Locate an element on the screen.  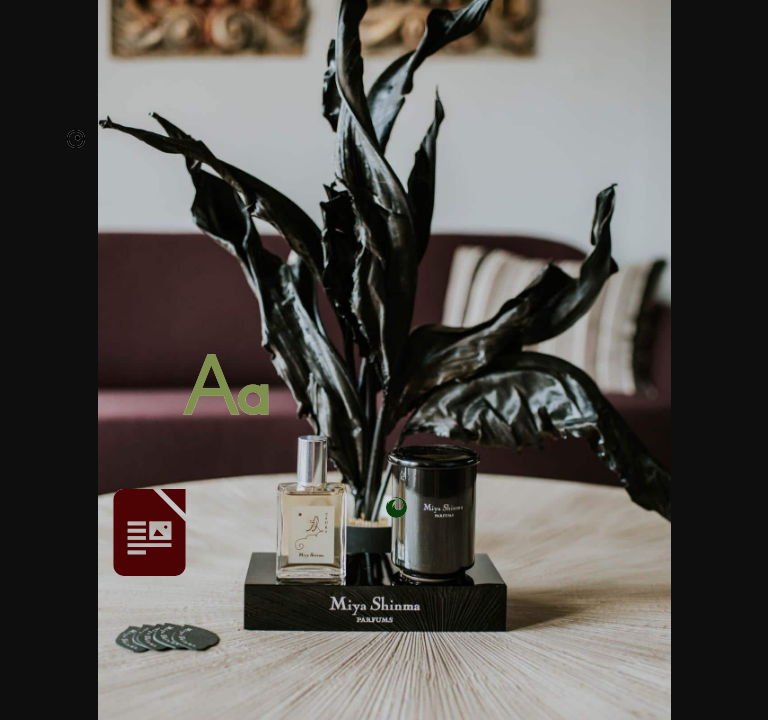
open libreoffice writer is located at coordinates (149, 532).